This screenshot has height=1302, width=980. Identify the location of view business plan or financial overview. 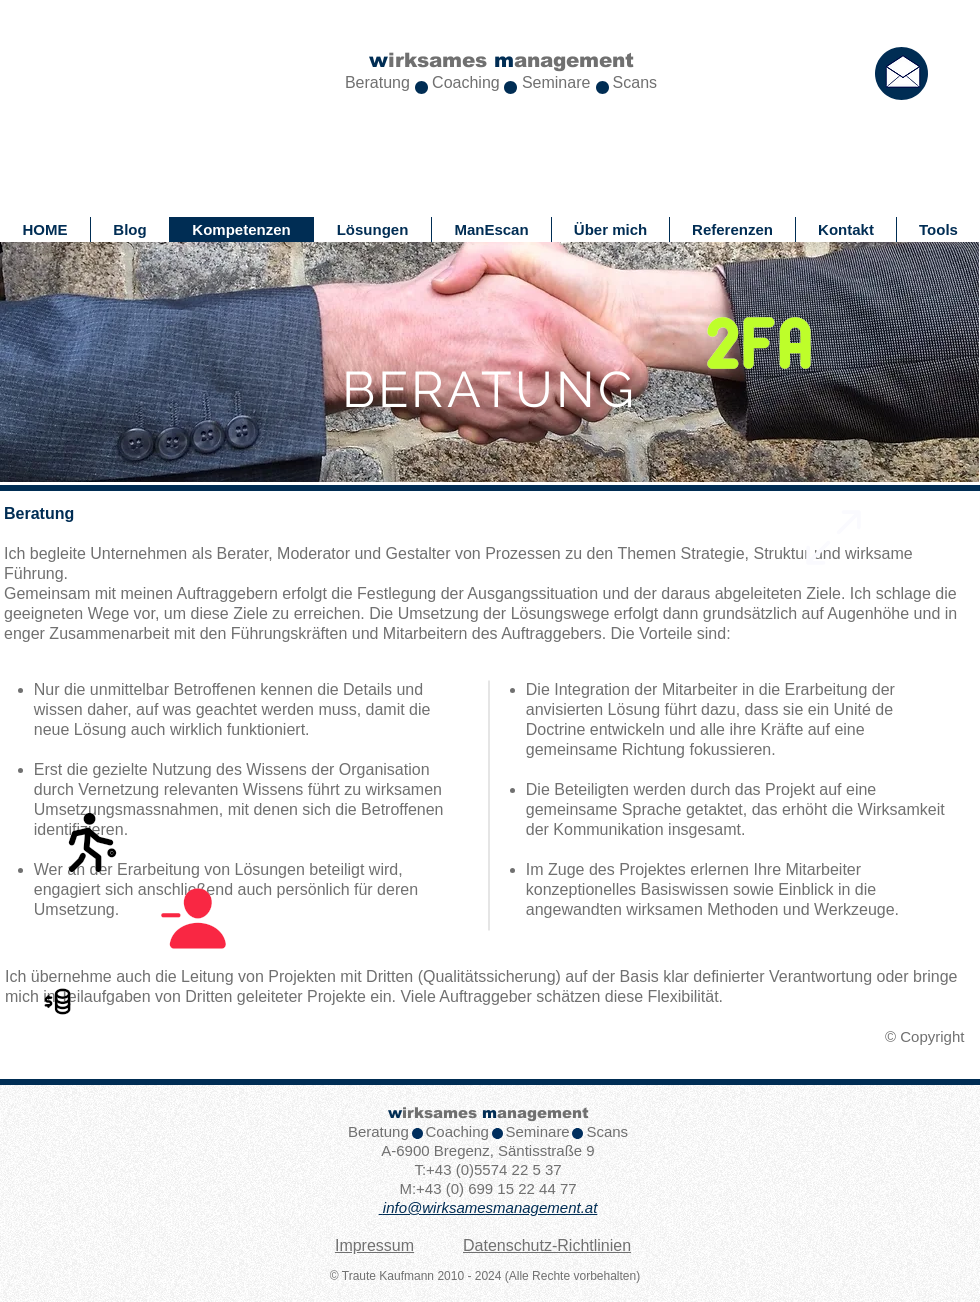
(57, 1001).